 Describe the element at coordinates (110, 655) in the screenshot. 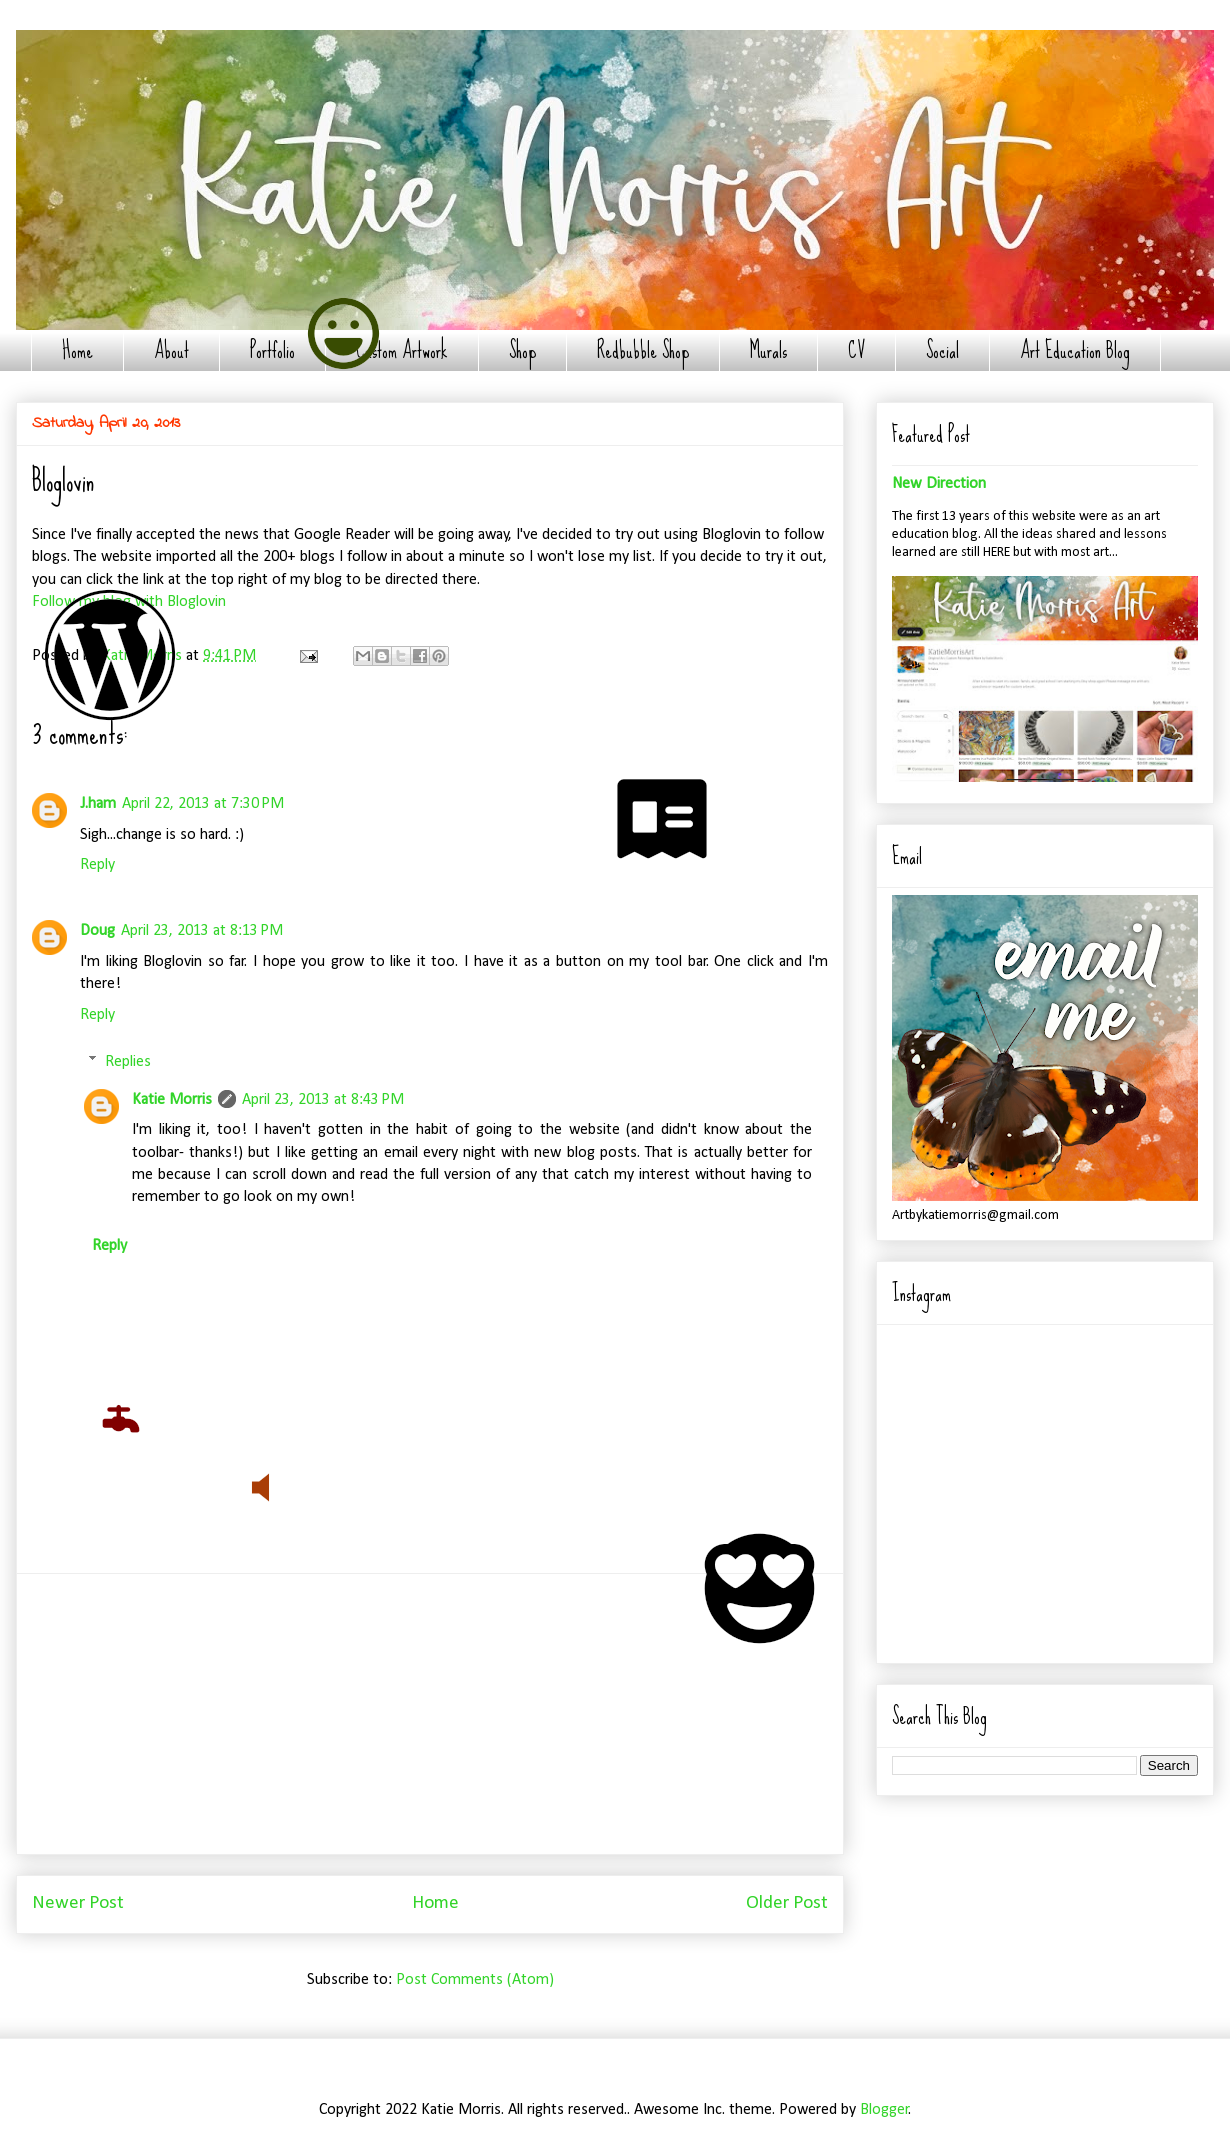

I see `wordpress logo` at that location.